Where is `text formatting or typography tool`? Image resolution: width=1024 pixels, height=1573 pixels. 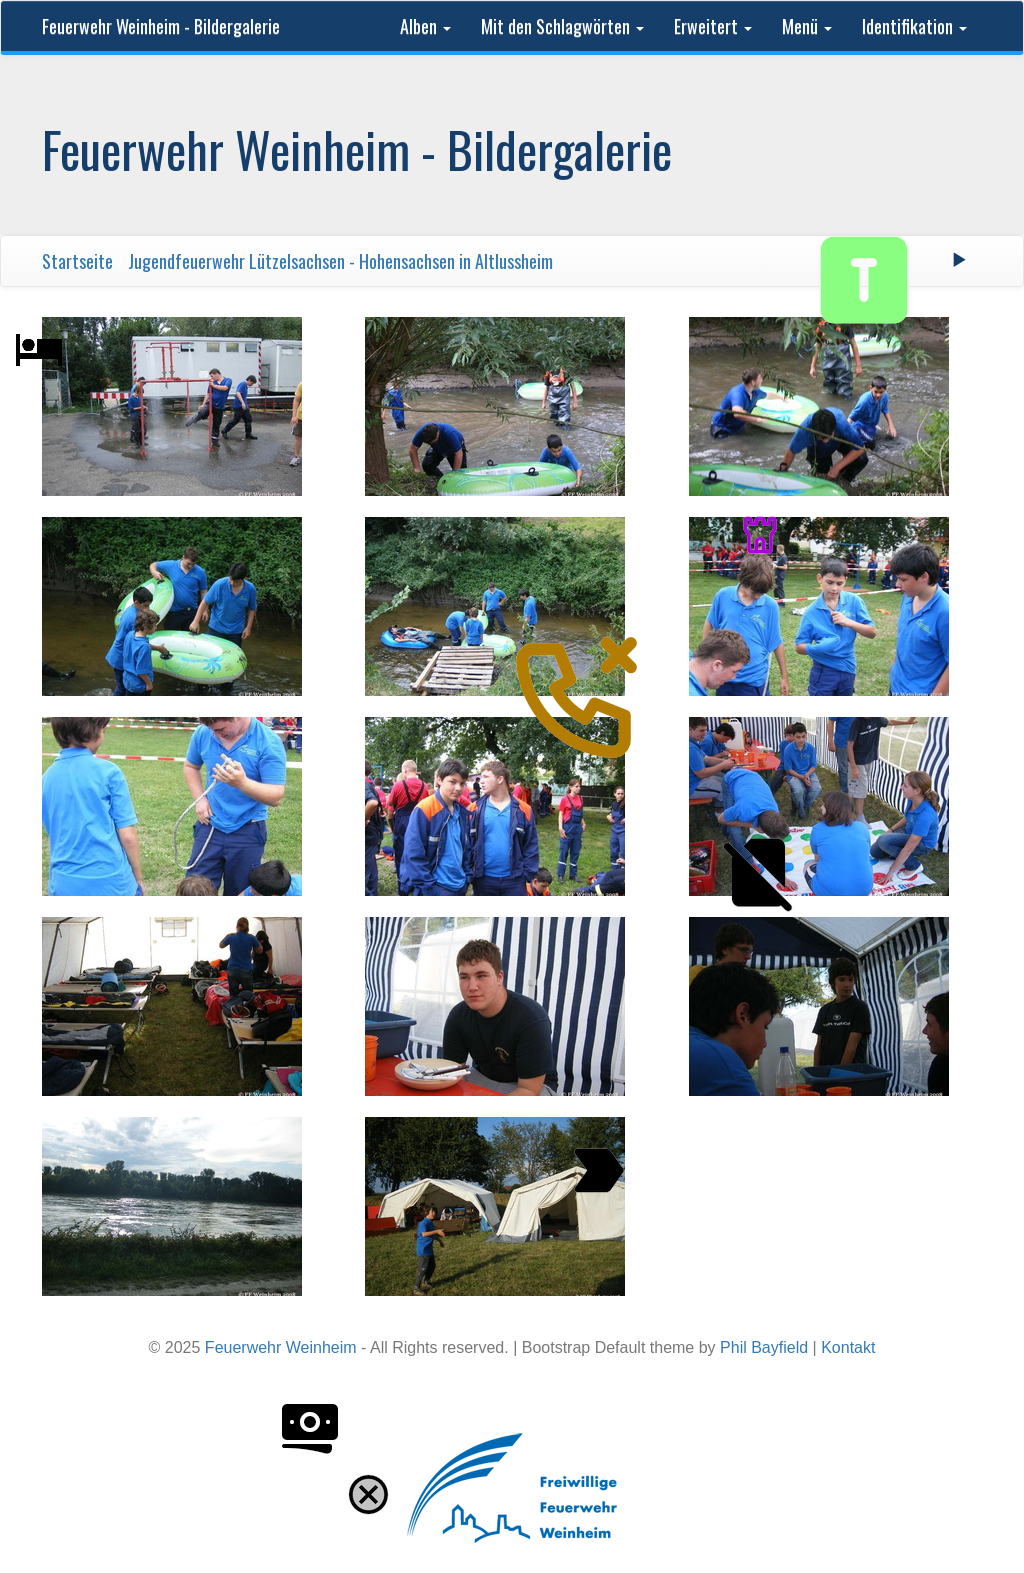
text formatting or typography tool is located at coordinates (864, 280).